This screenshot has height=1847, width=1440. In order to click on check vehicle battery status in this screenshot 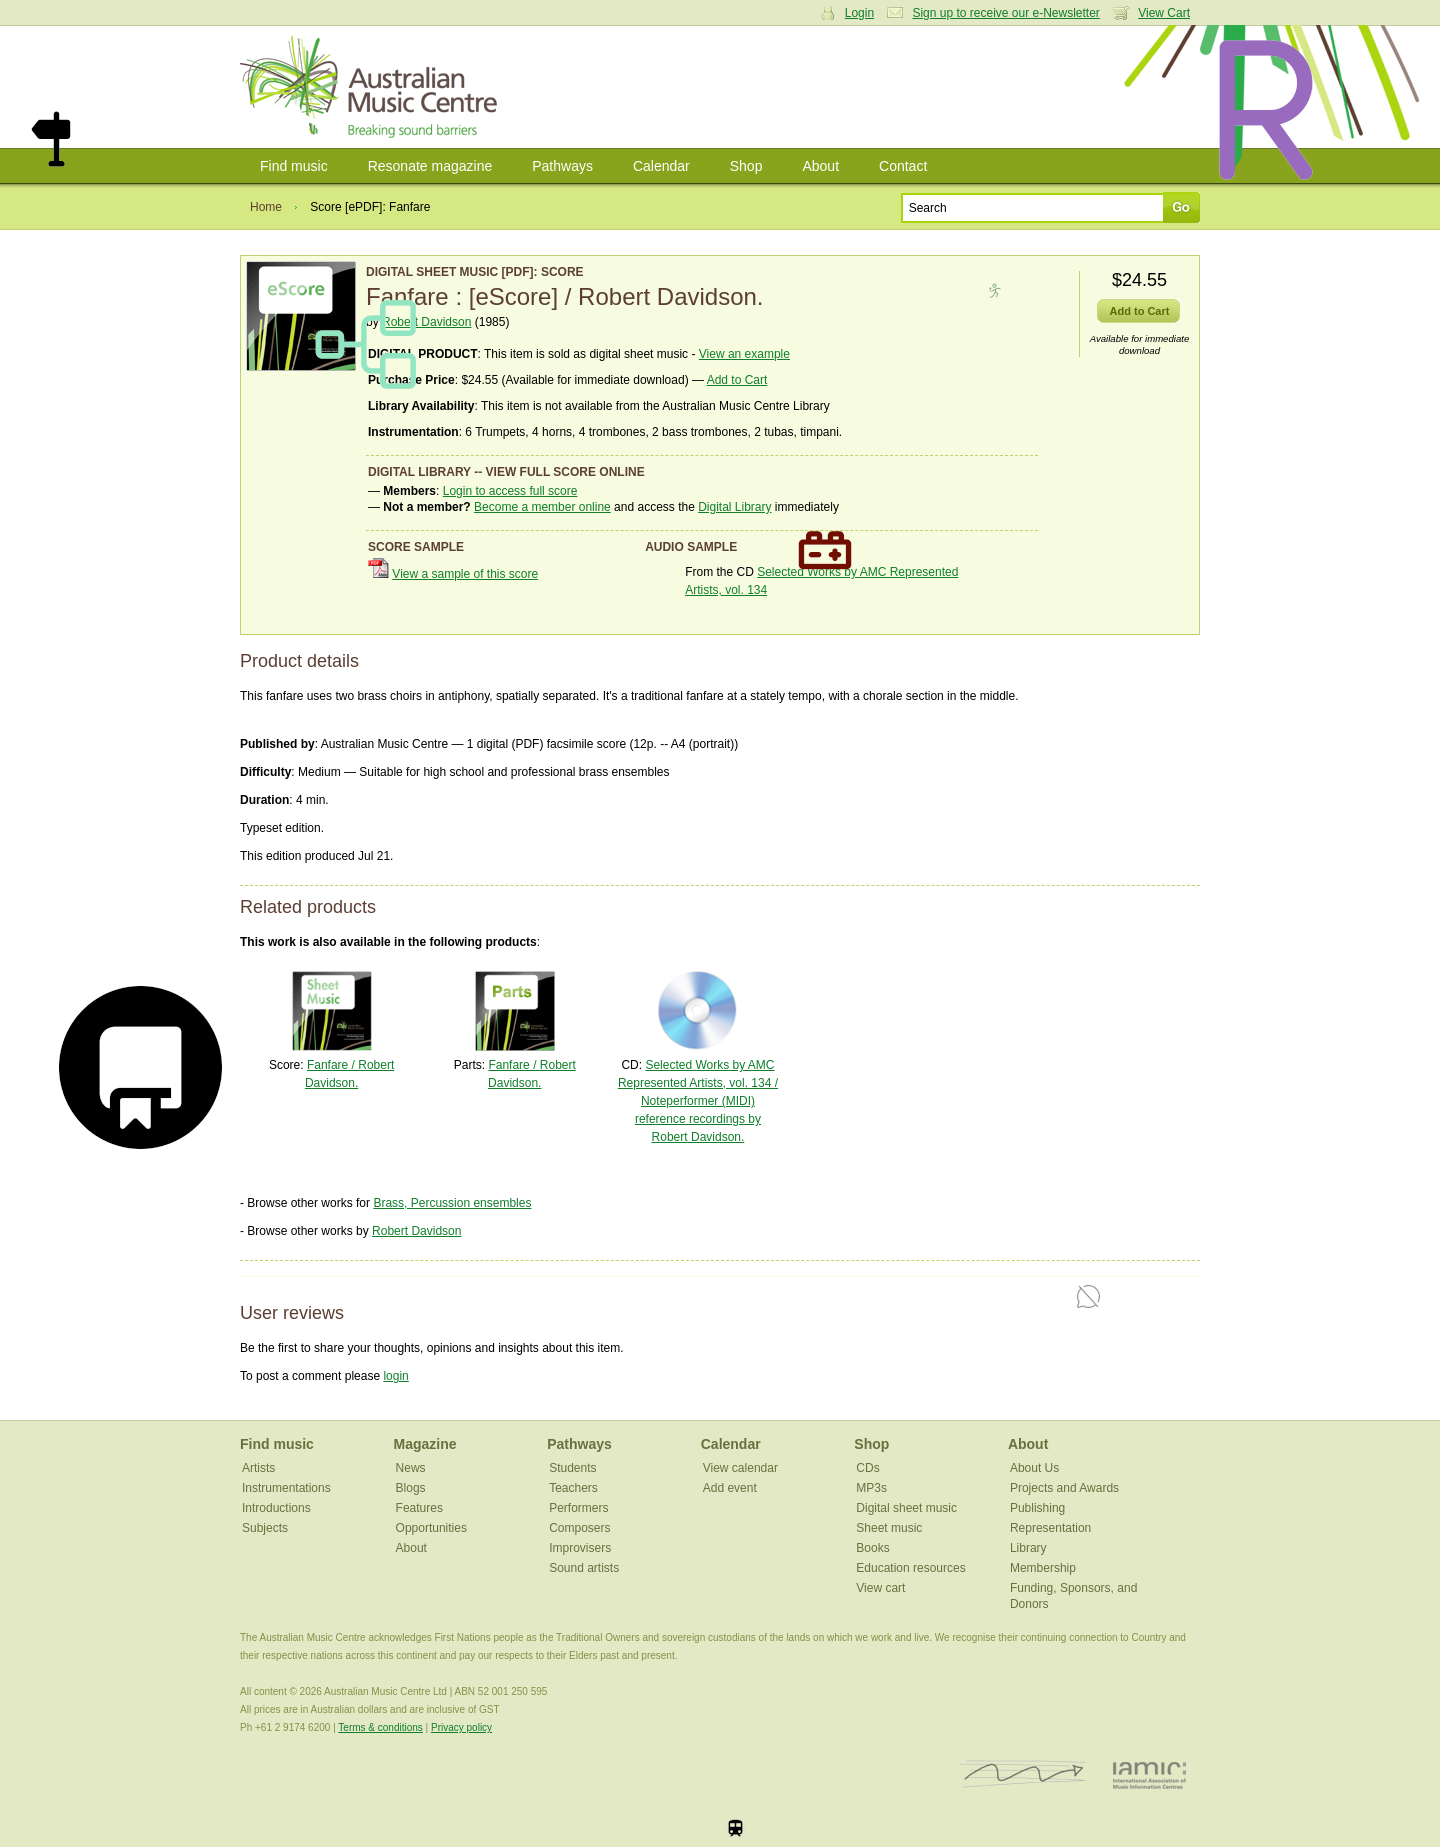, I will do `click(825, 552)`.